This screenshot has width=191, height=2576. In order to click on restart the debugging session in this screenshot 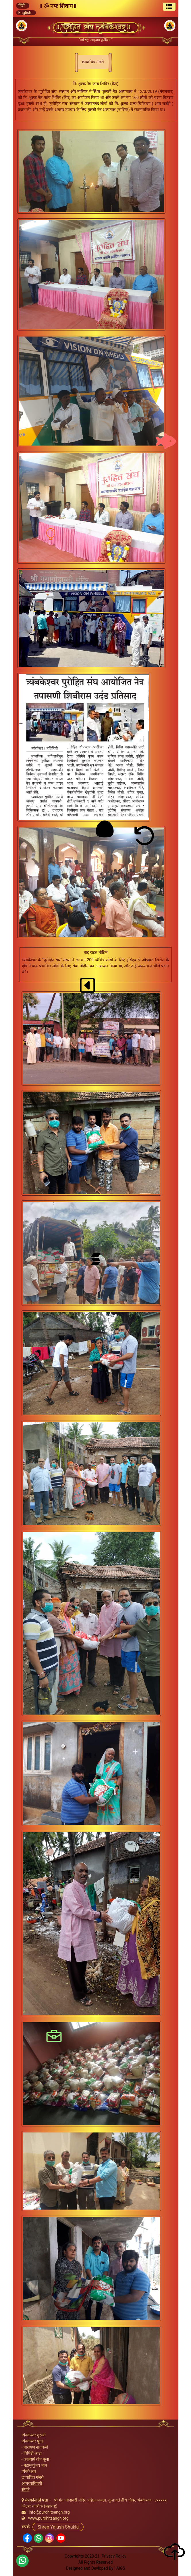, I will do `click(144, 836)`.